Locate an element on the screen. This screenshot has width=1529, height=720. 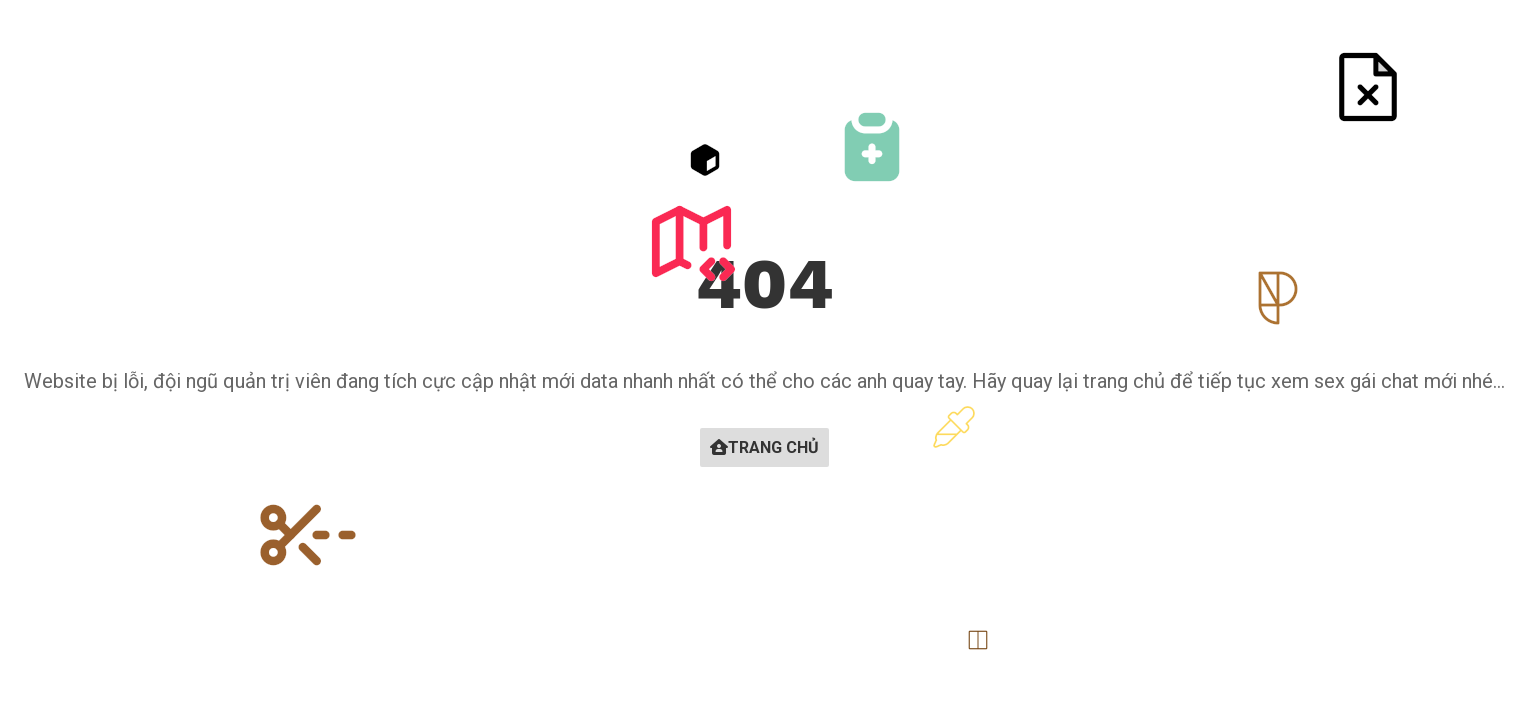
add new item to clipboard is located at coordinates (872, 147).